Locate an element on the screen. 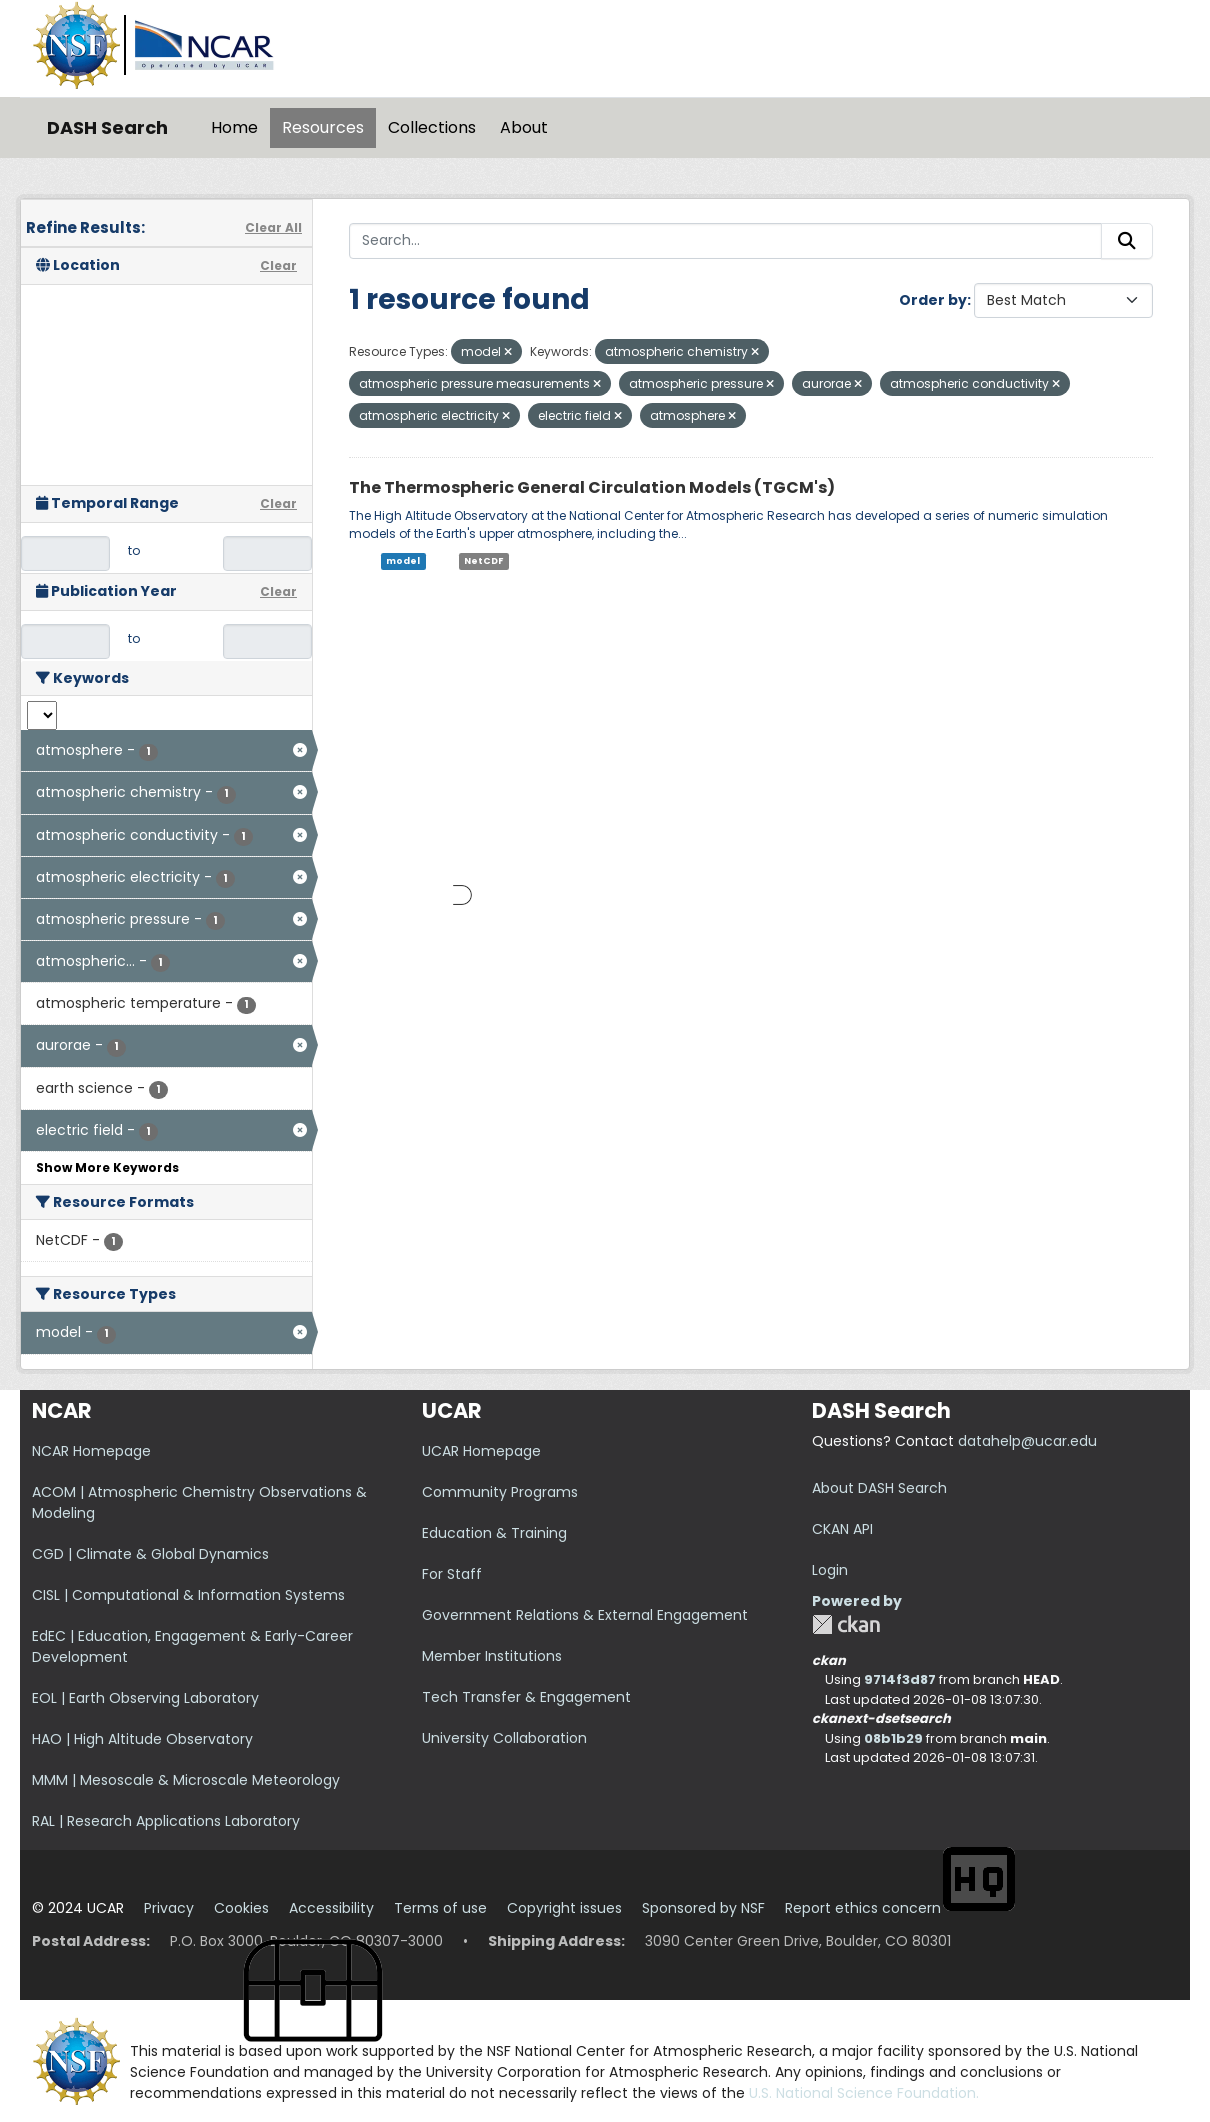  toggle high quality video or audio playback is located at coordinates (979, 1879).